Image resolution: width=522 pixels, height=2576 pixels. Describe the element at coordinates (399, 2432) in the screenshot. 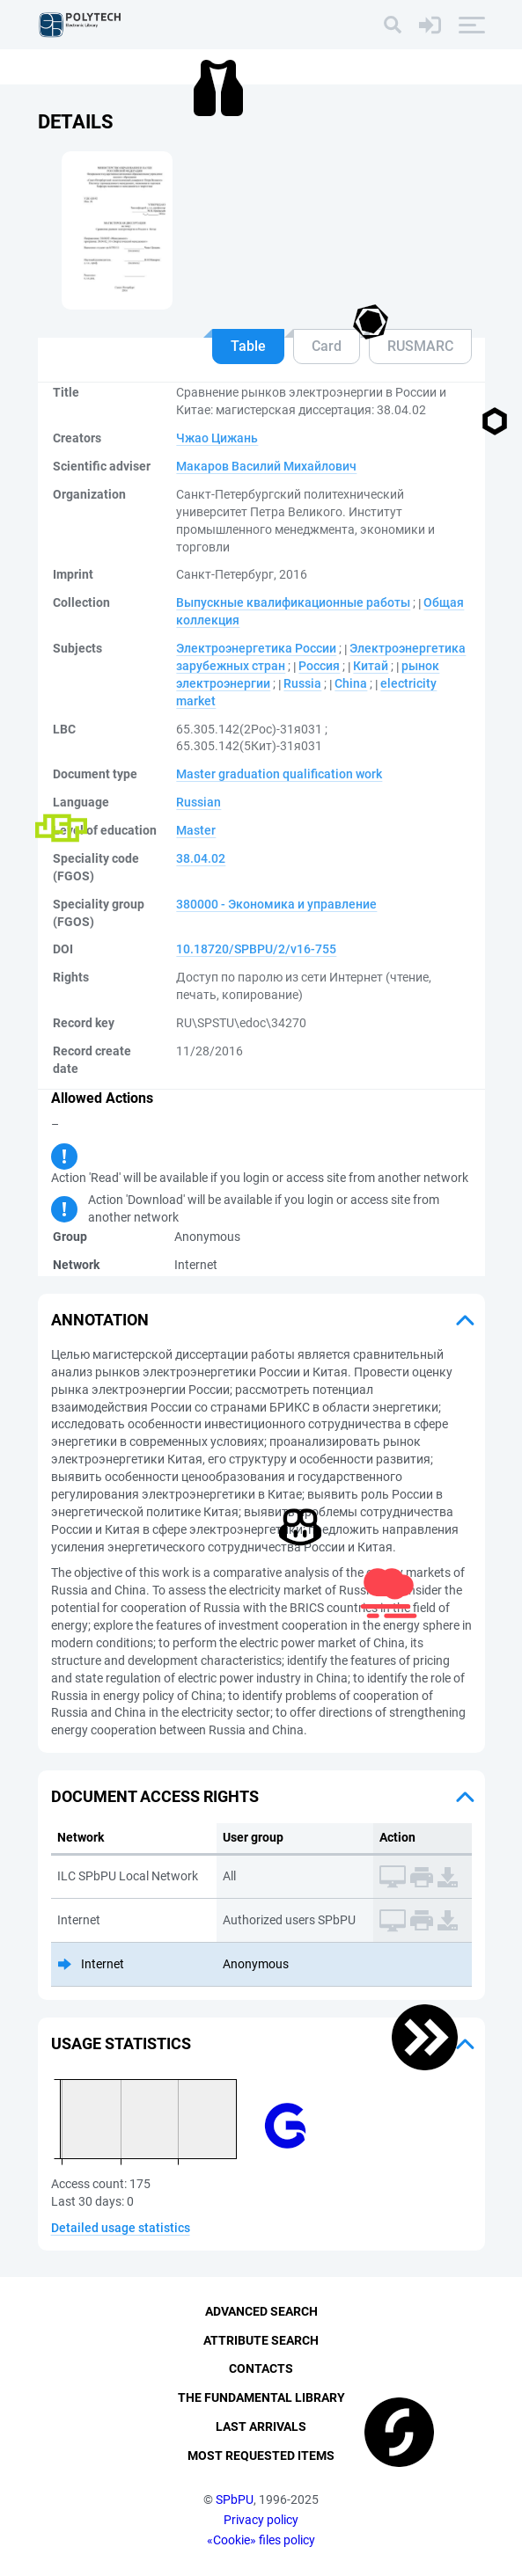

I see `open the Starling Bank app` at that location.